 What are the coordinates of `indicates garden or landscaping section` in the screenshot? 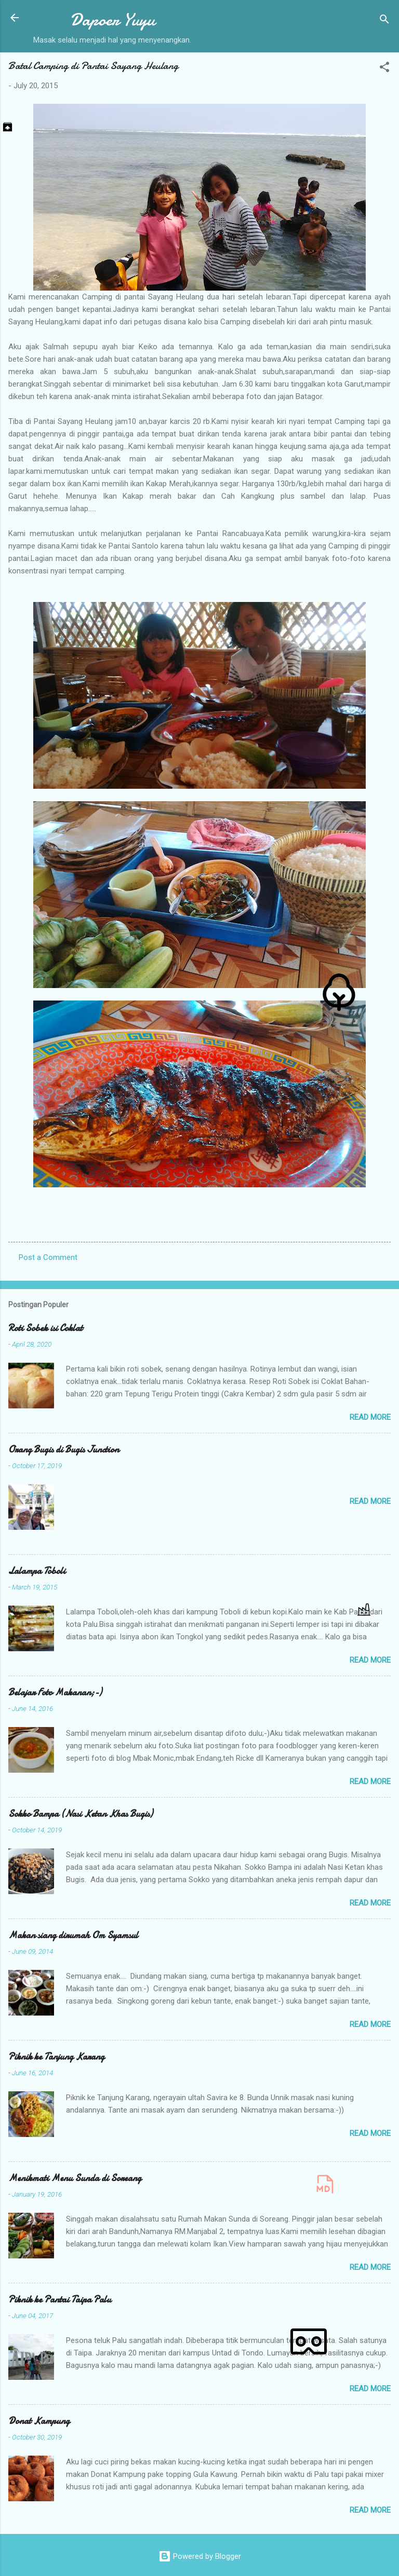 It's located at (339, 991).